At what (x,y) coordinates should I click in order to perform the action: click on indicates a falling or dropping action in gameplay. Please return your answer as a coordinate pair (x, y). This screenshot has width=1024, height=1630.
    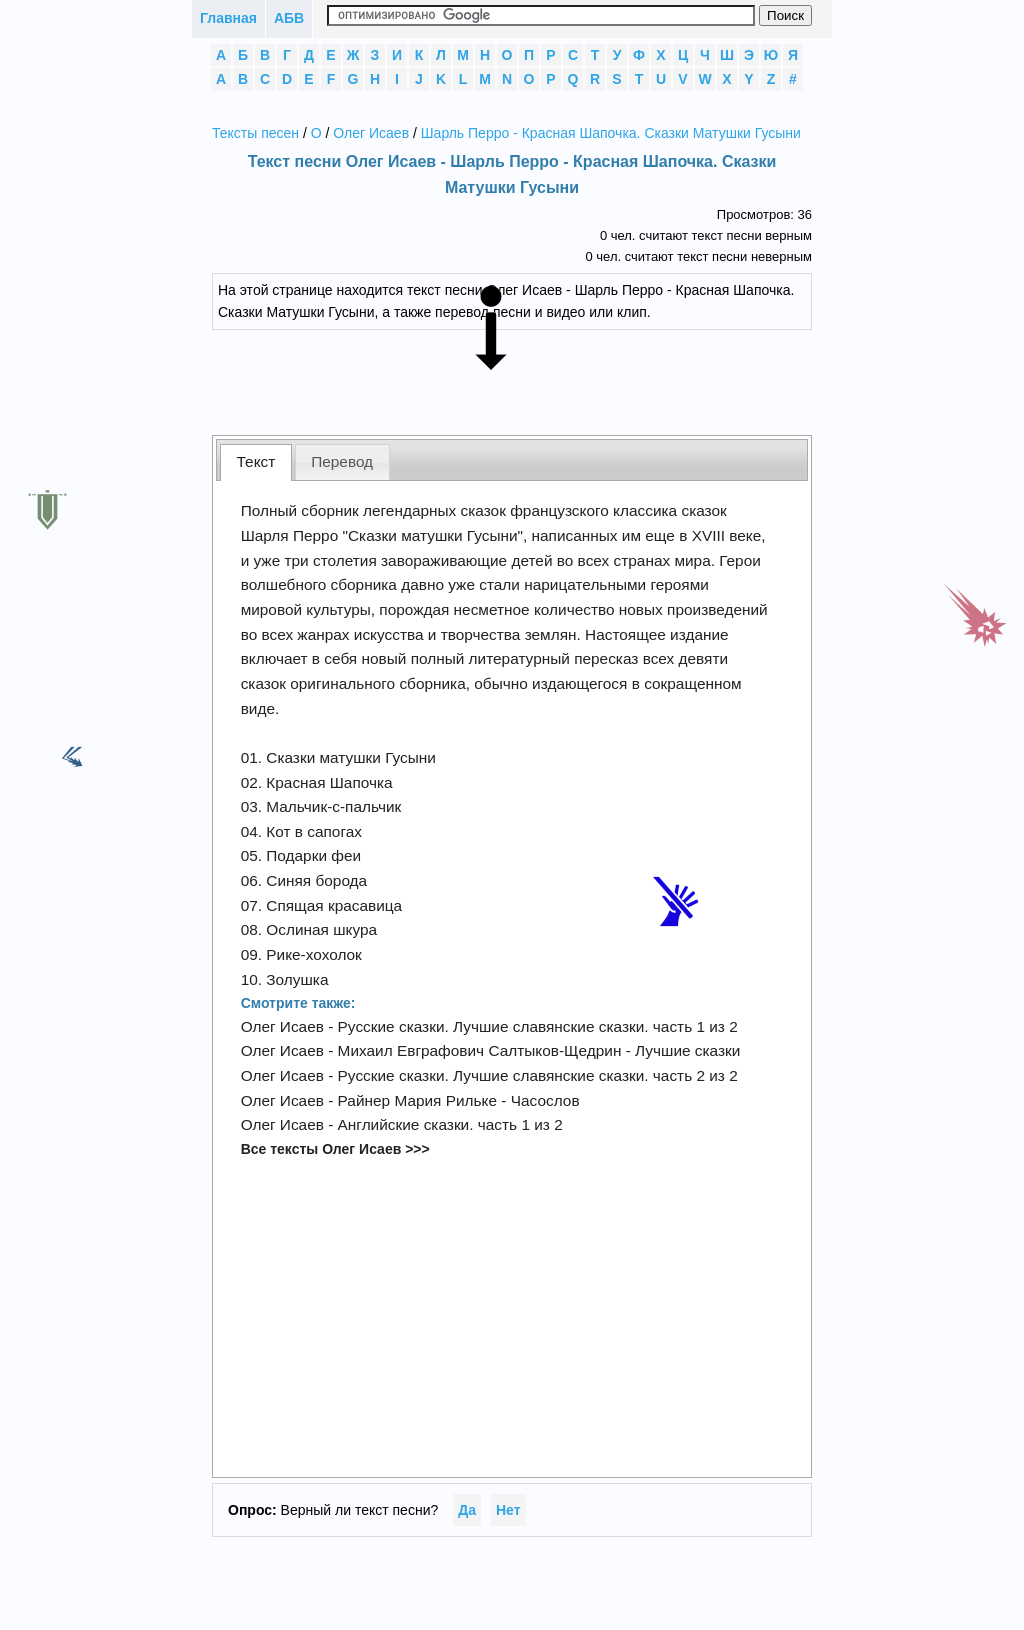
    Looking at the image, I should click on (491, 328).